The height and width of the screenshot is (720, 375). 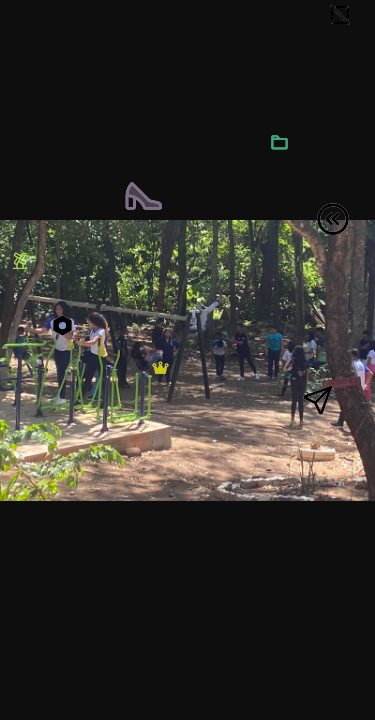 What do you see at coordinates (333, 219) in the screenshot?
I see `go back to the previous section` at bounding box center [333, 219].